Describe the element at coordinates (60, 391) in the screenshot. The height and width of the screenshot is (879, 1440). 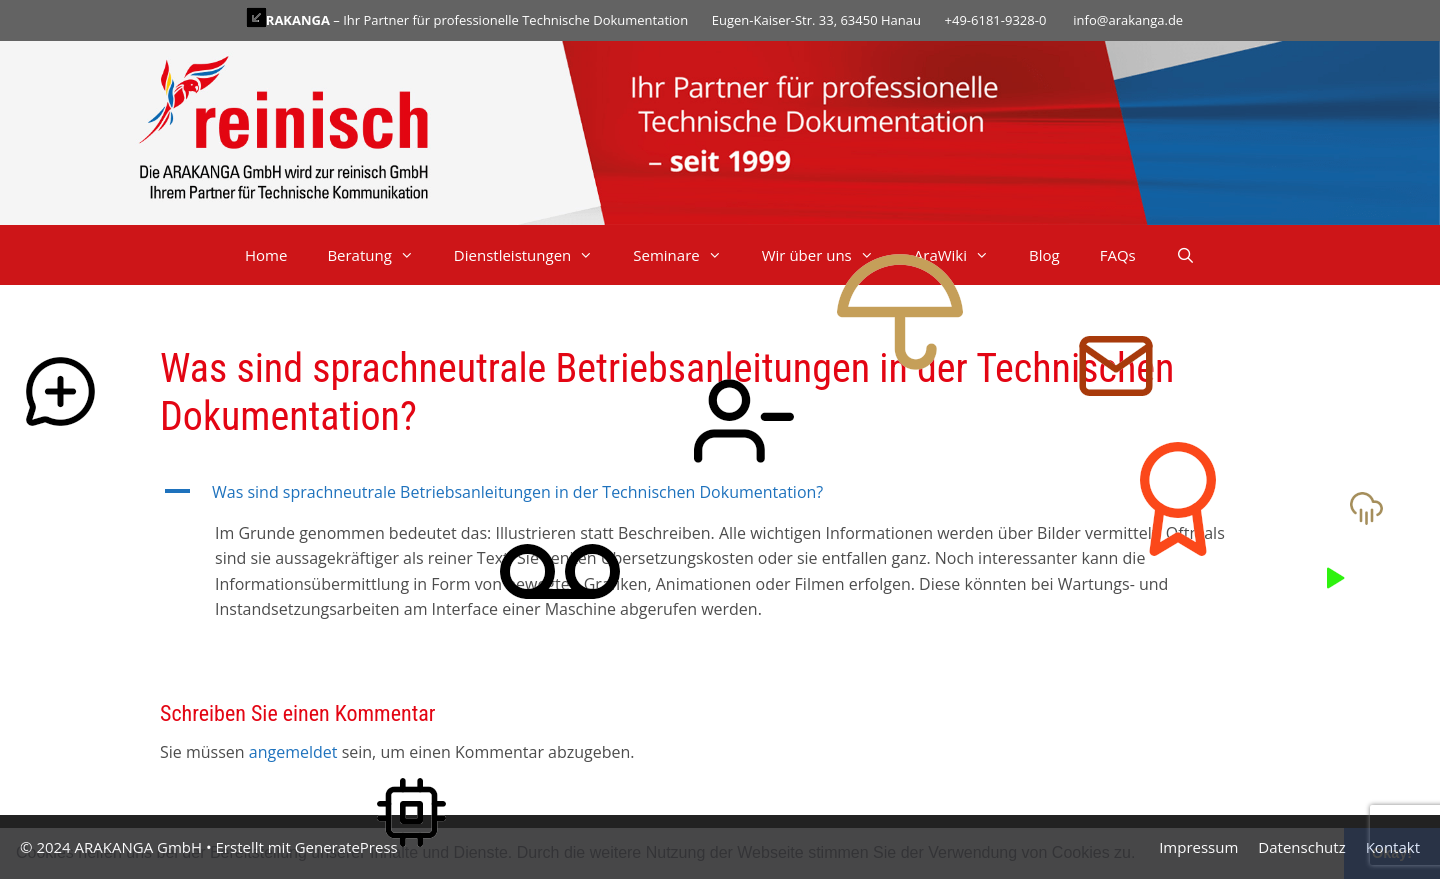
I see `start a new conversation` at that location.